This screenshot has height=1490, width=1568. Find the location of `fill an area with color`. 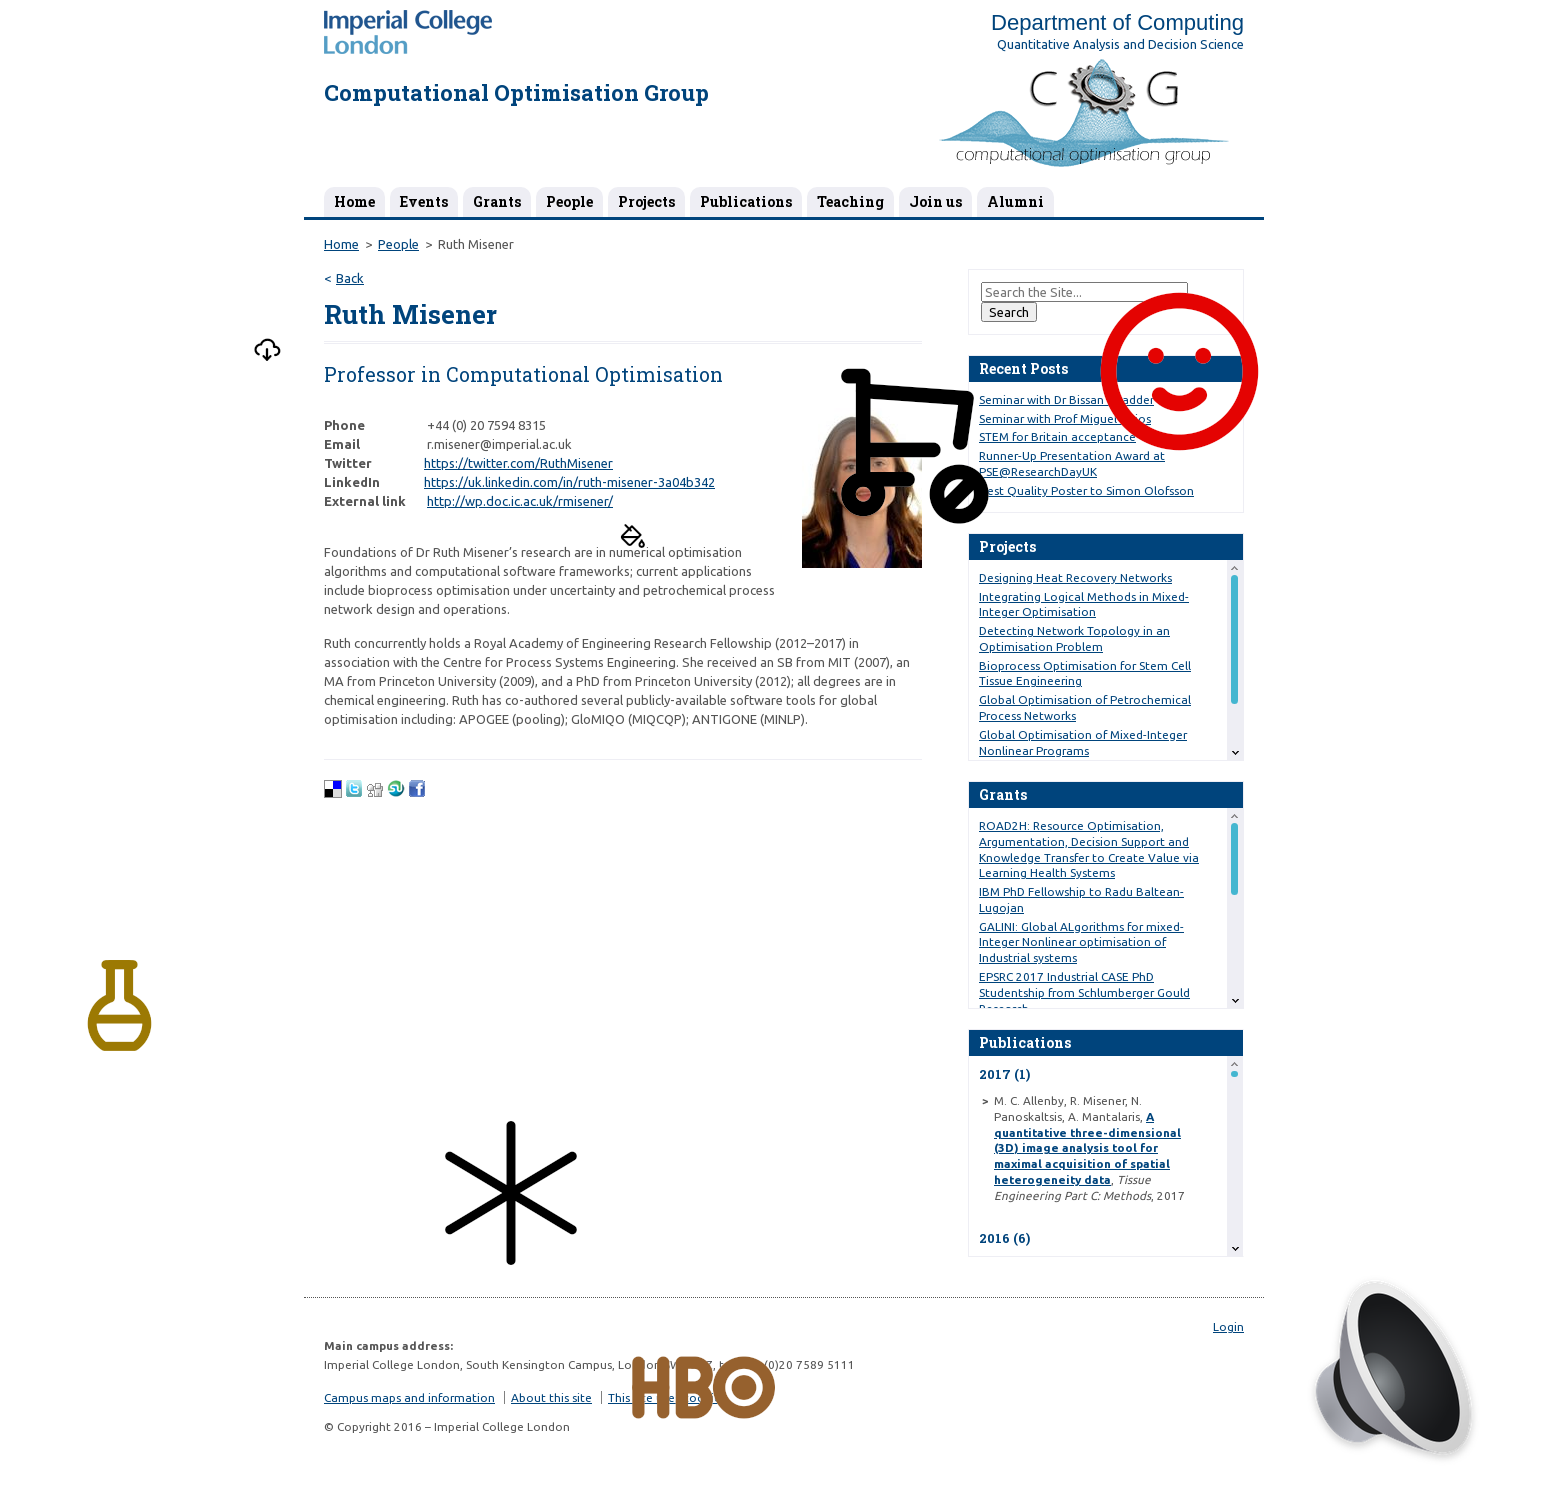

fill an area with color is located at coordinates (633, 536).